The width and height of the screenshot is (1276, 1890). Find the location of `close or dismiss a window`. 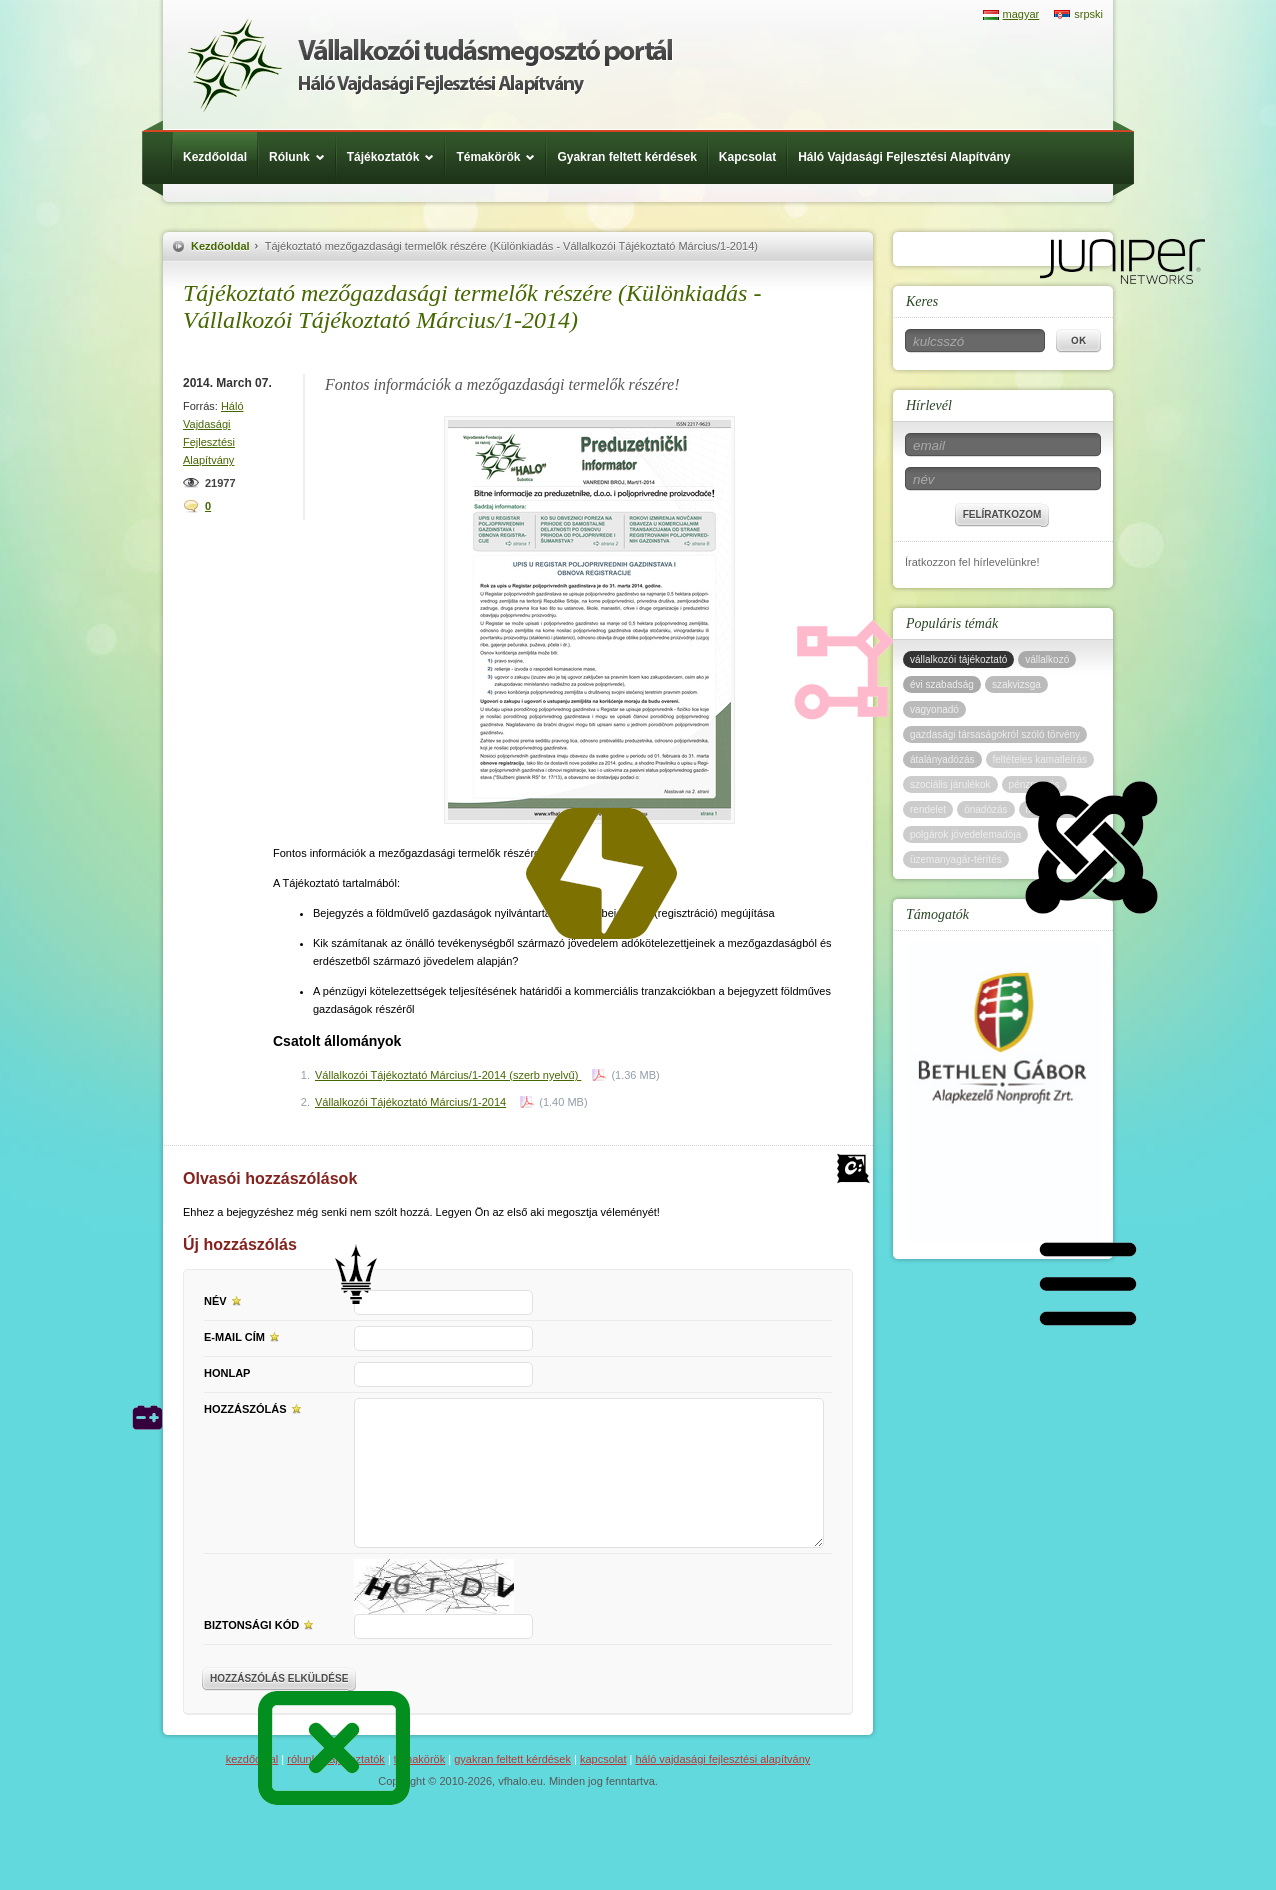

close or dismiss a window is located at coordinates (334, 1748).